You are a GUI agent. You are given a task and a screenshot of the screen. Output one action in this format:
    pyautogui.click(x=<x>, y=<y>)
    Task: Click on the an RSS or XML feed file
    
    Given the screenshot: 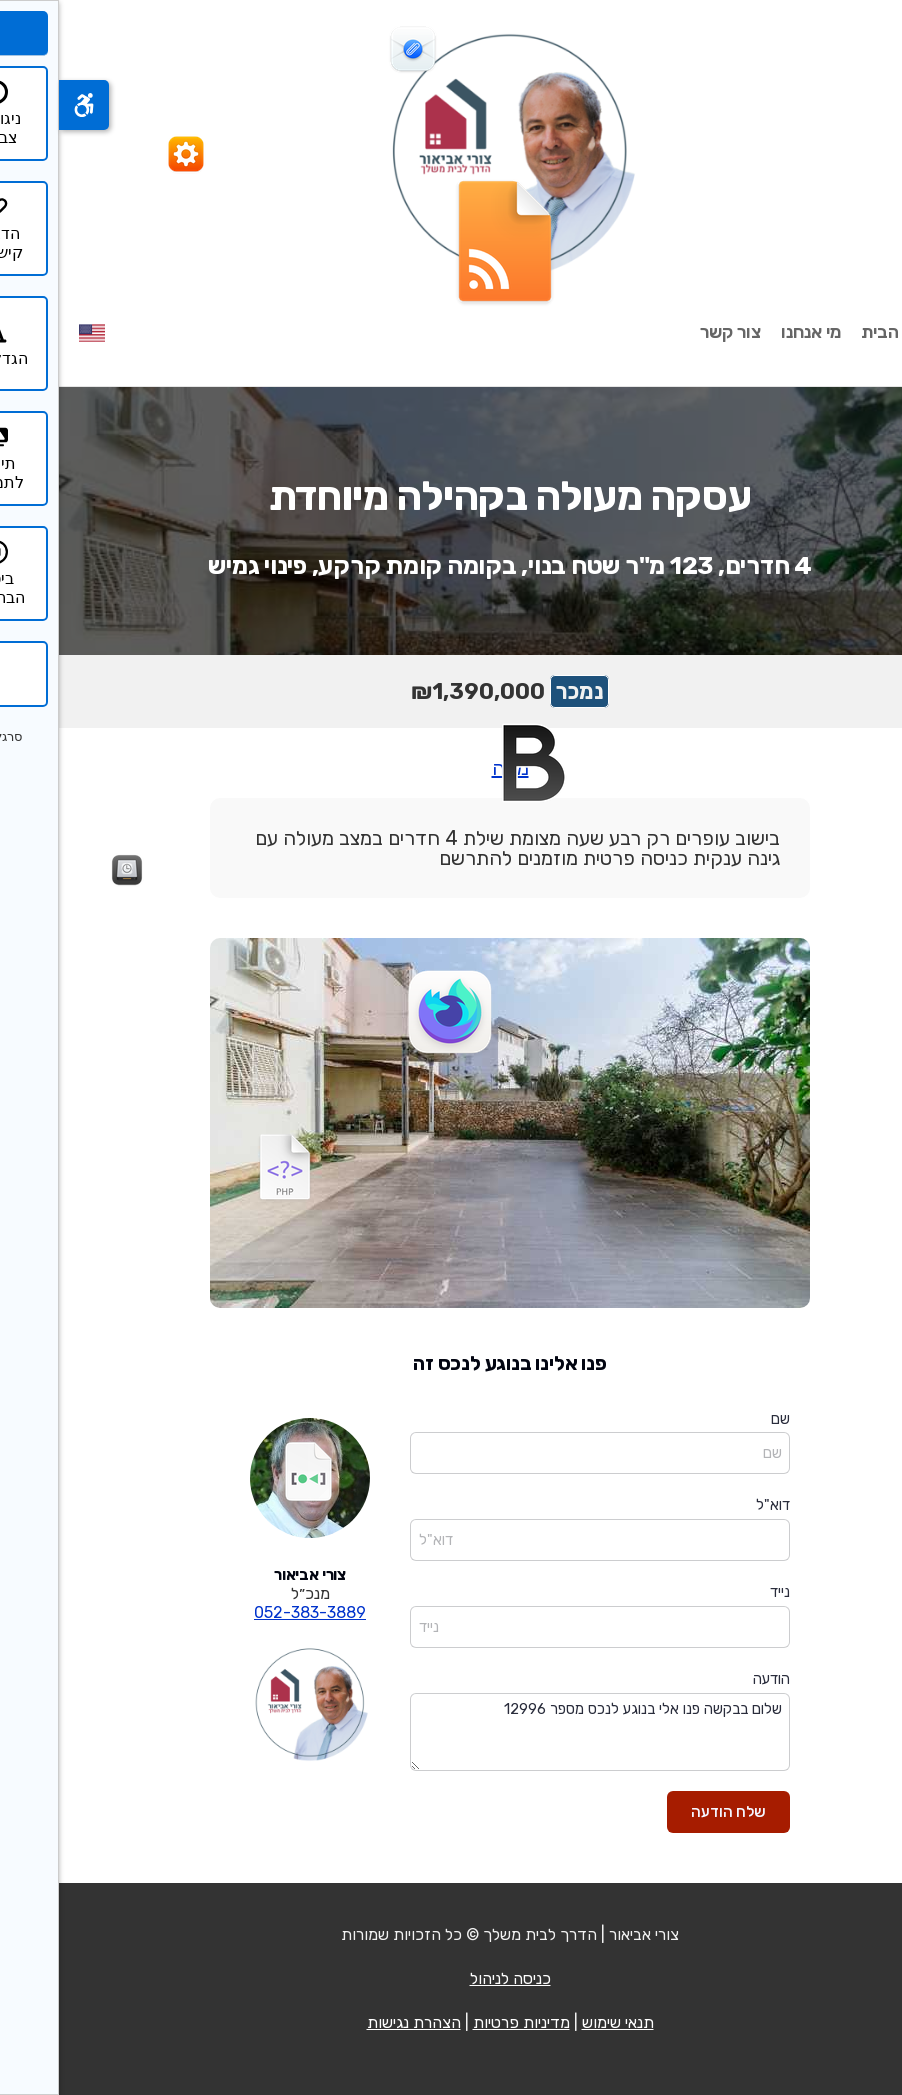 What is the action you would take?
    pyautogui.click(x=505, y=241)
    